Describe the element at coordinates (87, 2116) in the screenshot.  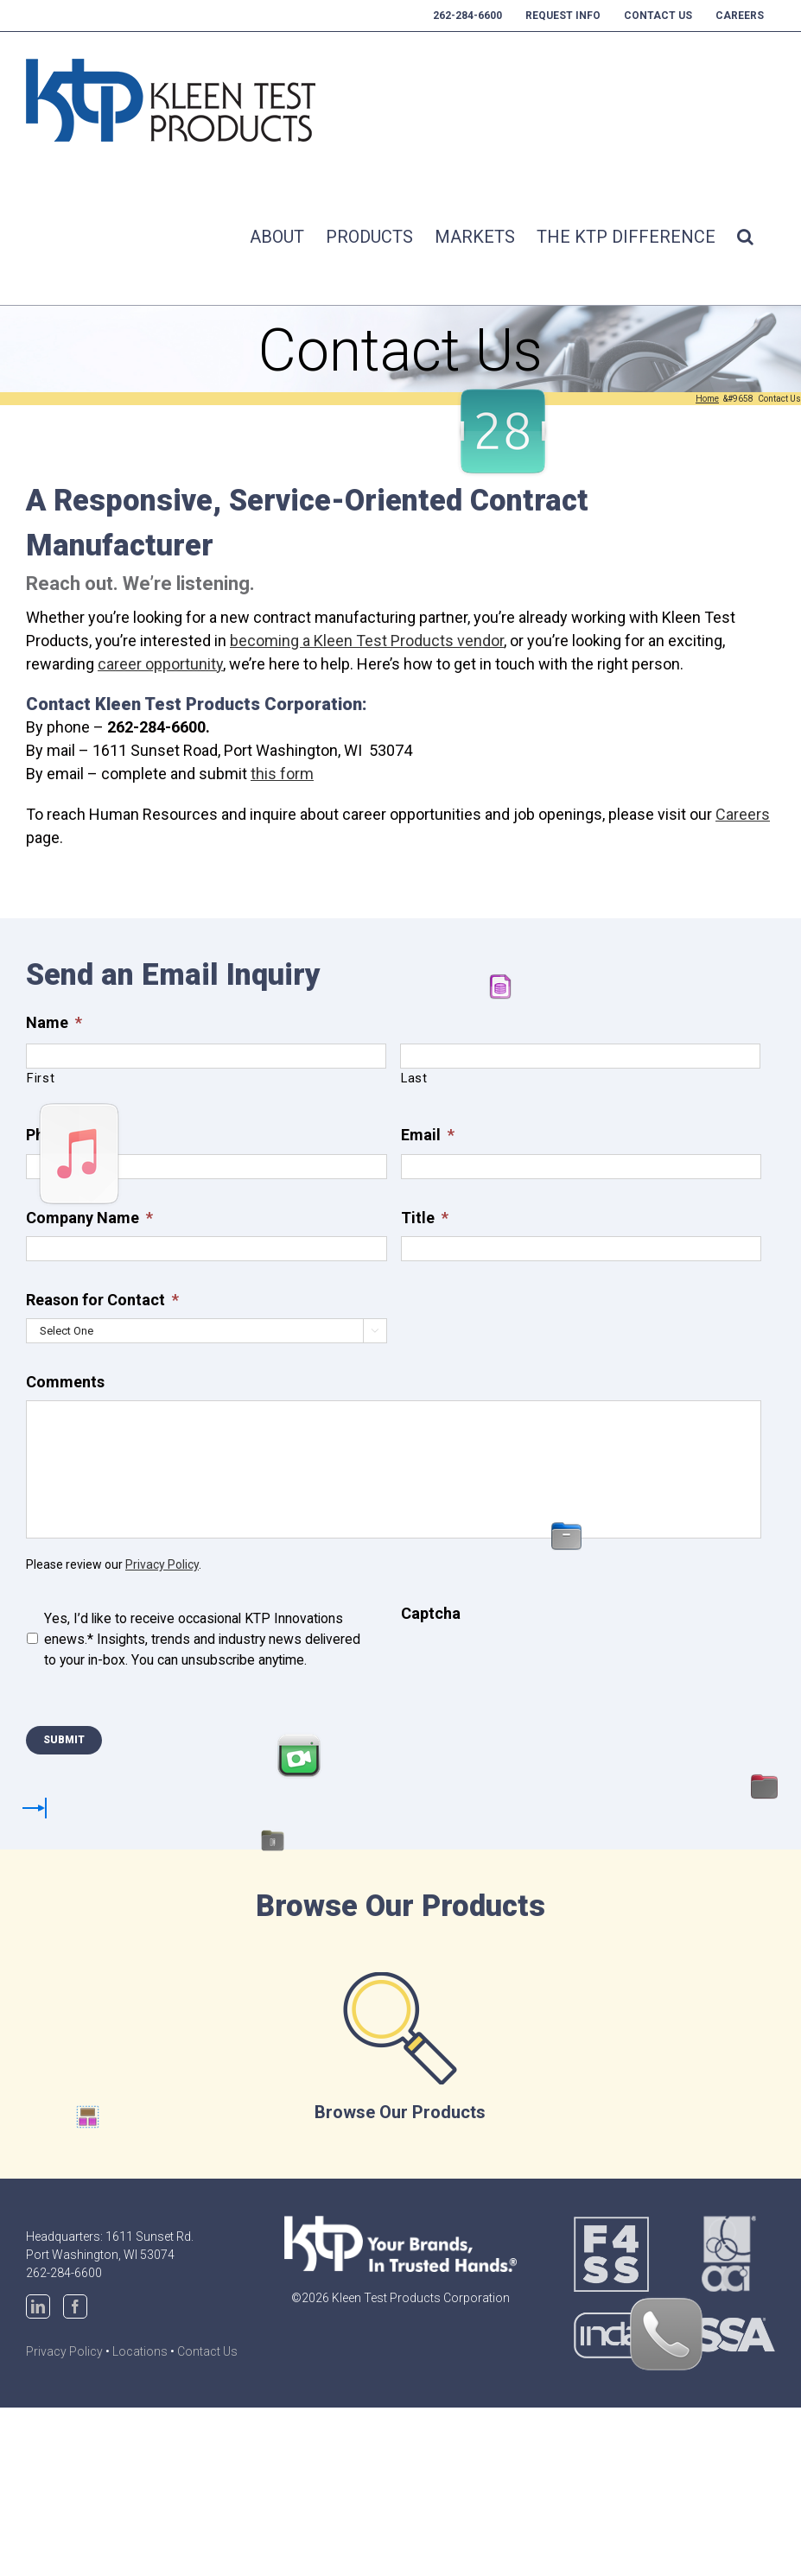
I see `select all items in the current view` at that location.